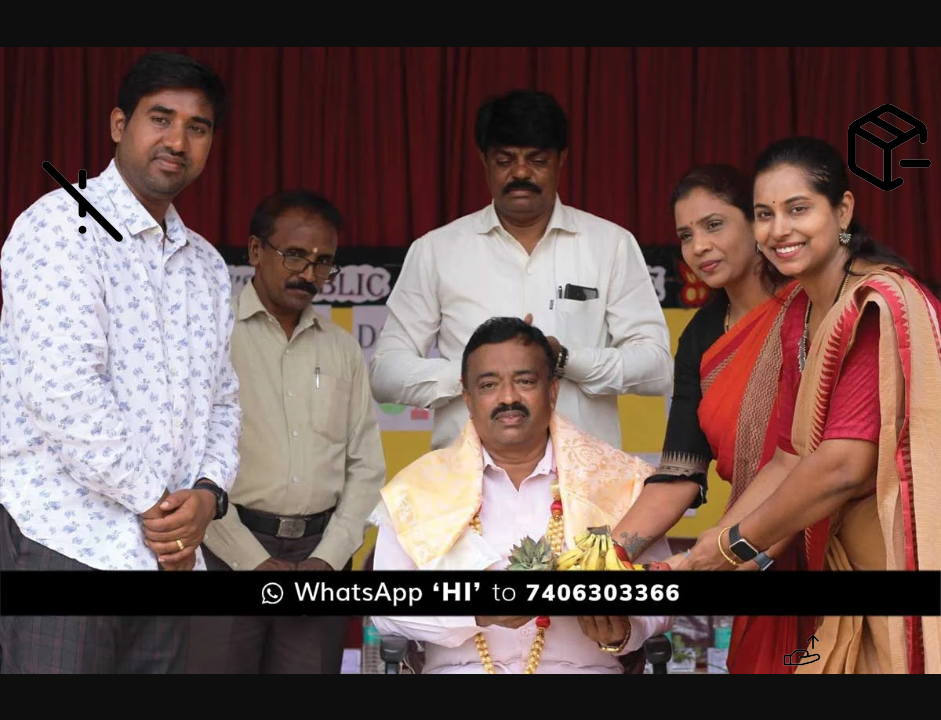 The height and width of the screenshot is (720, 941). Describe the element at coordinates (887, 147) in the screenshot. I see `remove item from package or shipment` at that location.